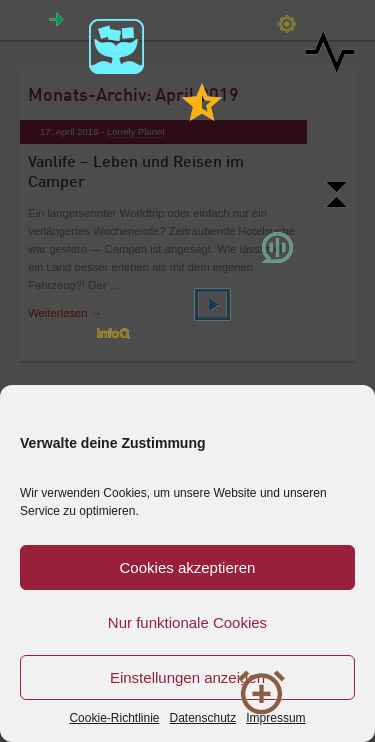  Describe the element at coordinates (336, 194) in the screenshot. I see `collapse or contract content vertically` at that location.